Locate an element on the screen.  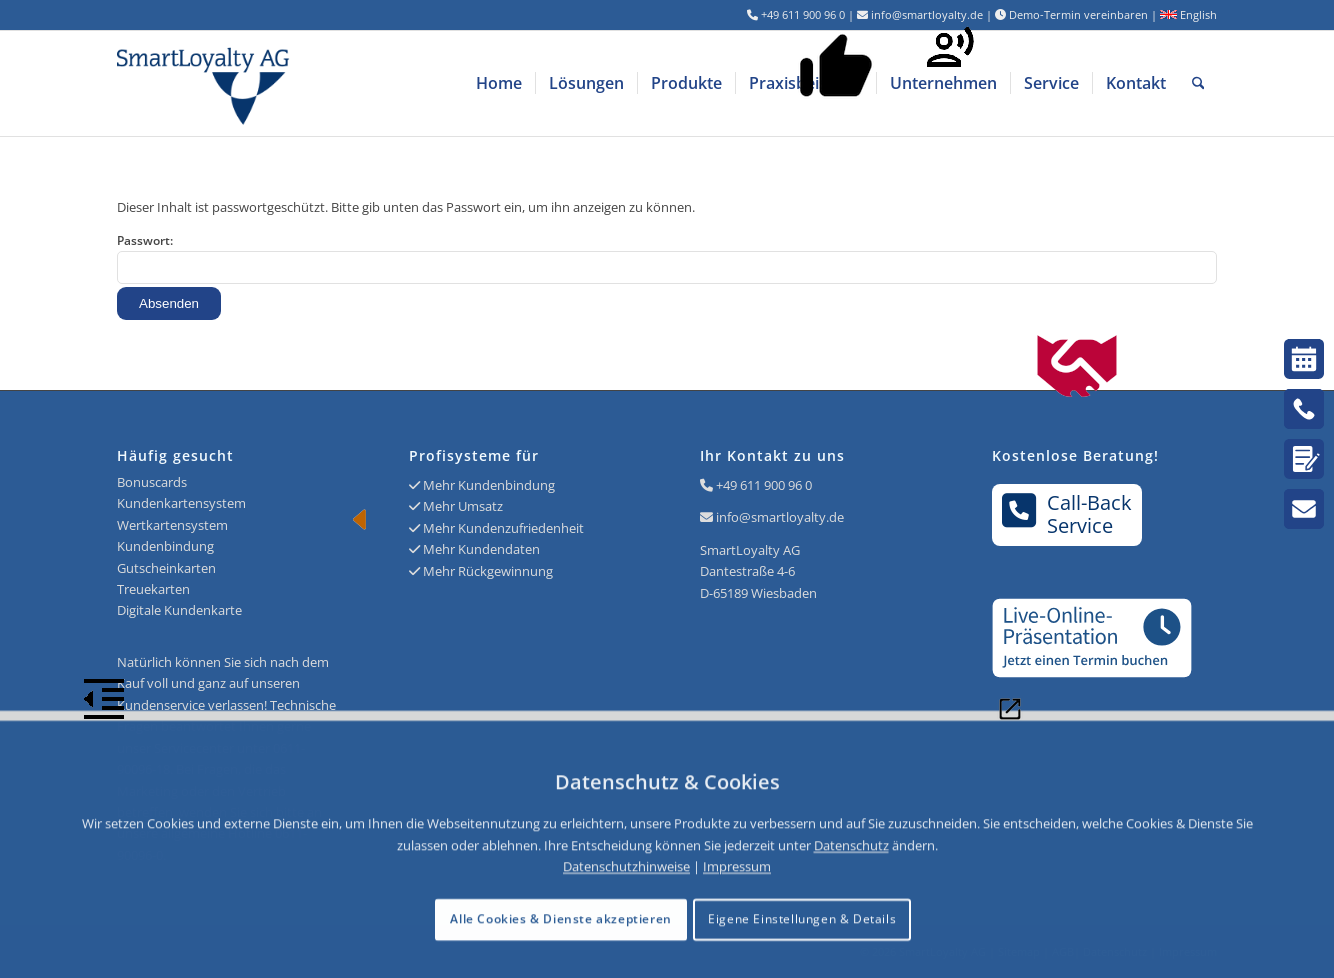
activate voice recording or dictation is located at coordinates (950, 47).